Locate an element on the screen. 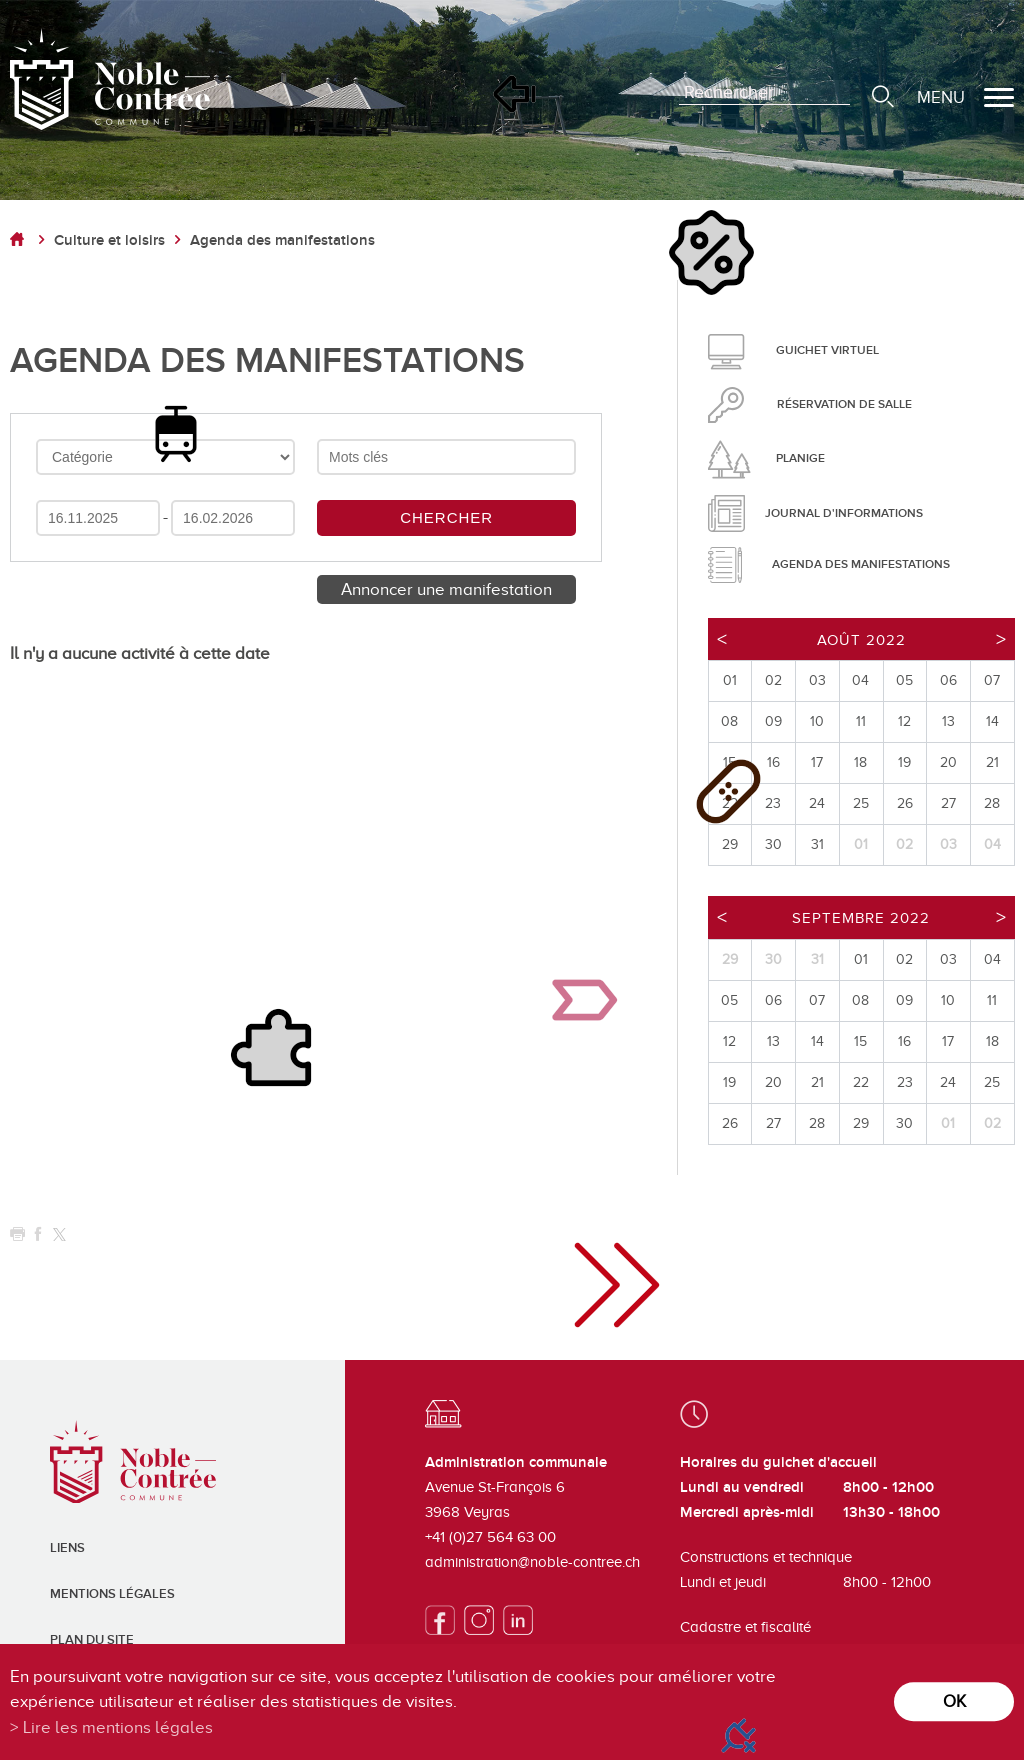  access plugins or extensions is located at coordinates (275, 1050).